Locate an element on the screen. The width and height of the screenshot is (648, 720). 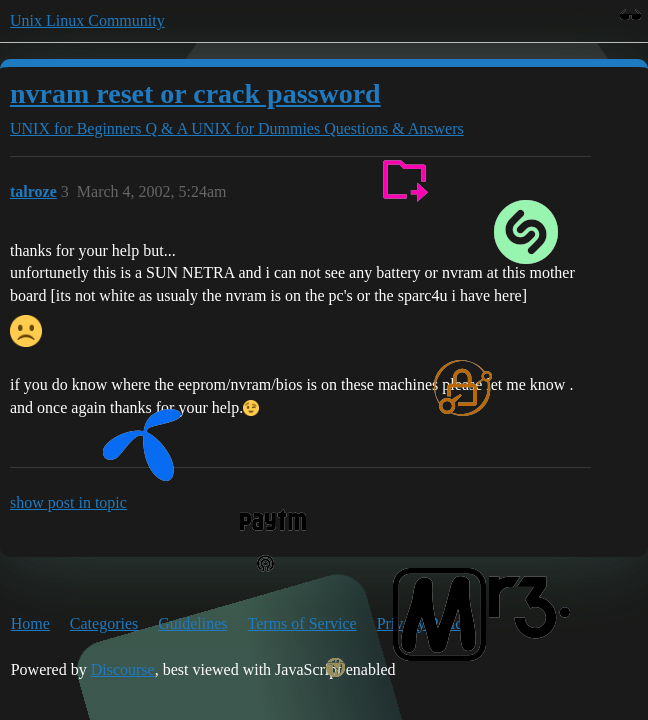
awesome lists logo is located at coordinates (630, 14).